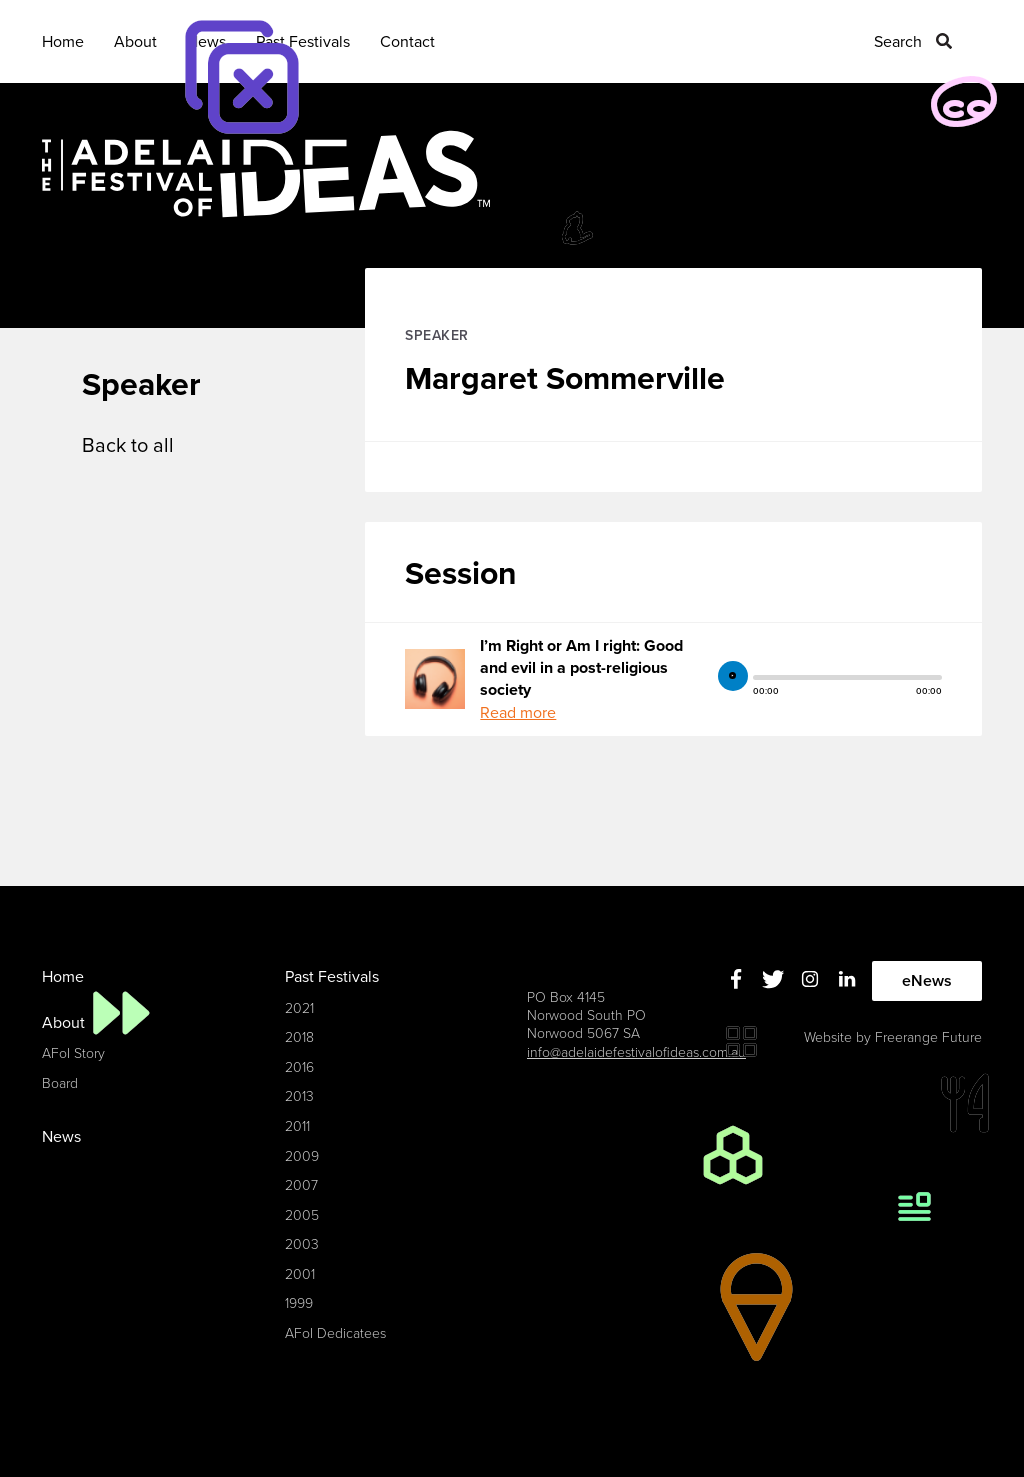 The image size is (1024, 1477). What do you see at coordinates (242, 77) in the screenshot?
I see `cancel or remove a copied item` at bounding box center [242, 77].